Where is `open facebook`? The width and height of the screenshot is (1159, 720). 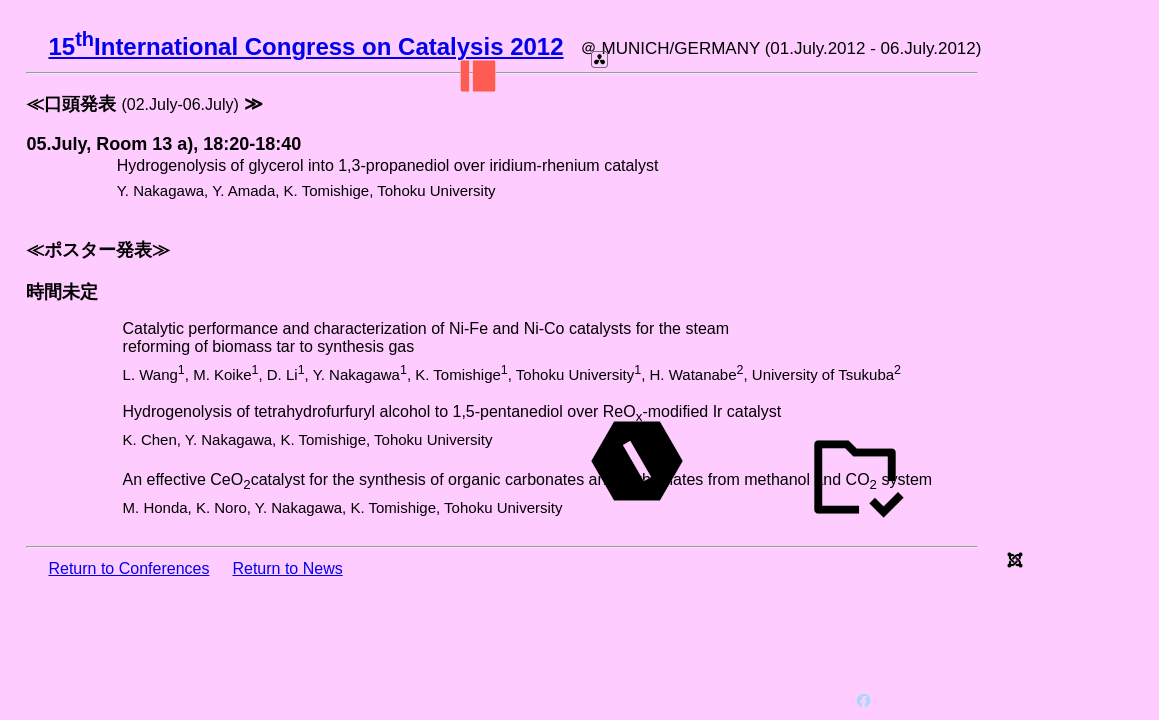
open facebook is located at coordinates (863, 700).